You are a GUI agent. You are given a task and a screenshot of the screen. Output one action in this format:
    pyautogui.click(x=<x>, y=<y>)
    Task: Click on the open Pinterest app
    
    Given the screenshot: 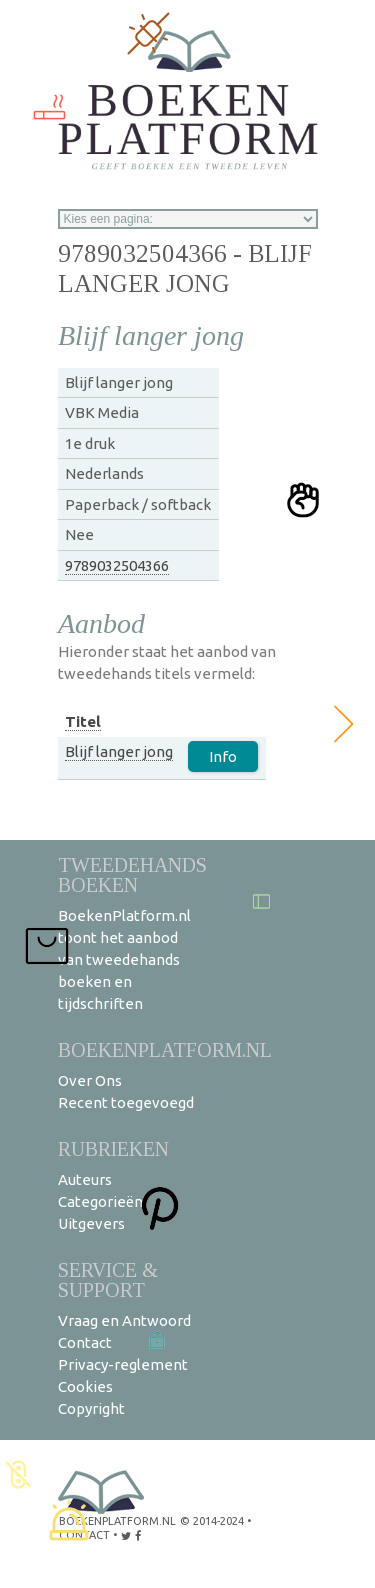 What is the action you would take?
    pyautogui.click(x=158, y=1208)
    